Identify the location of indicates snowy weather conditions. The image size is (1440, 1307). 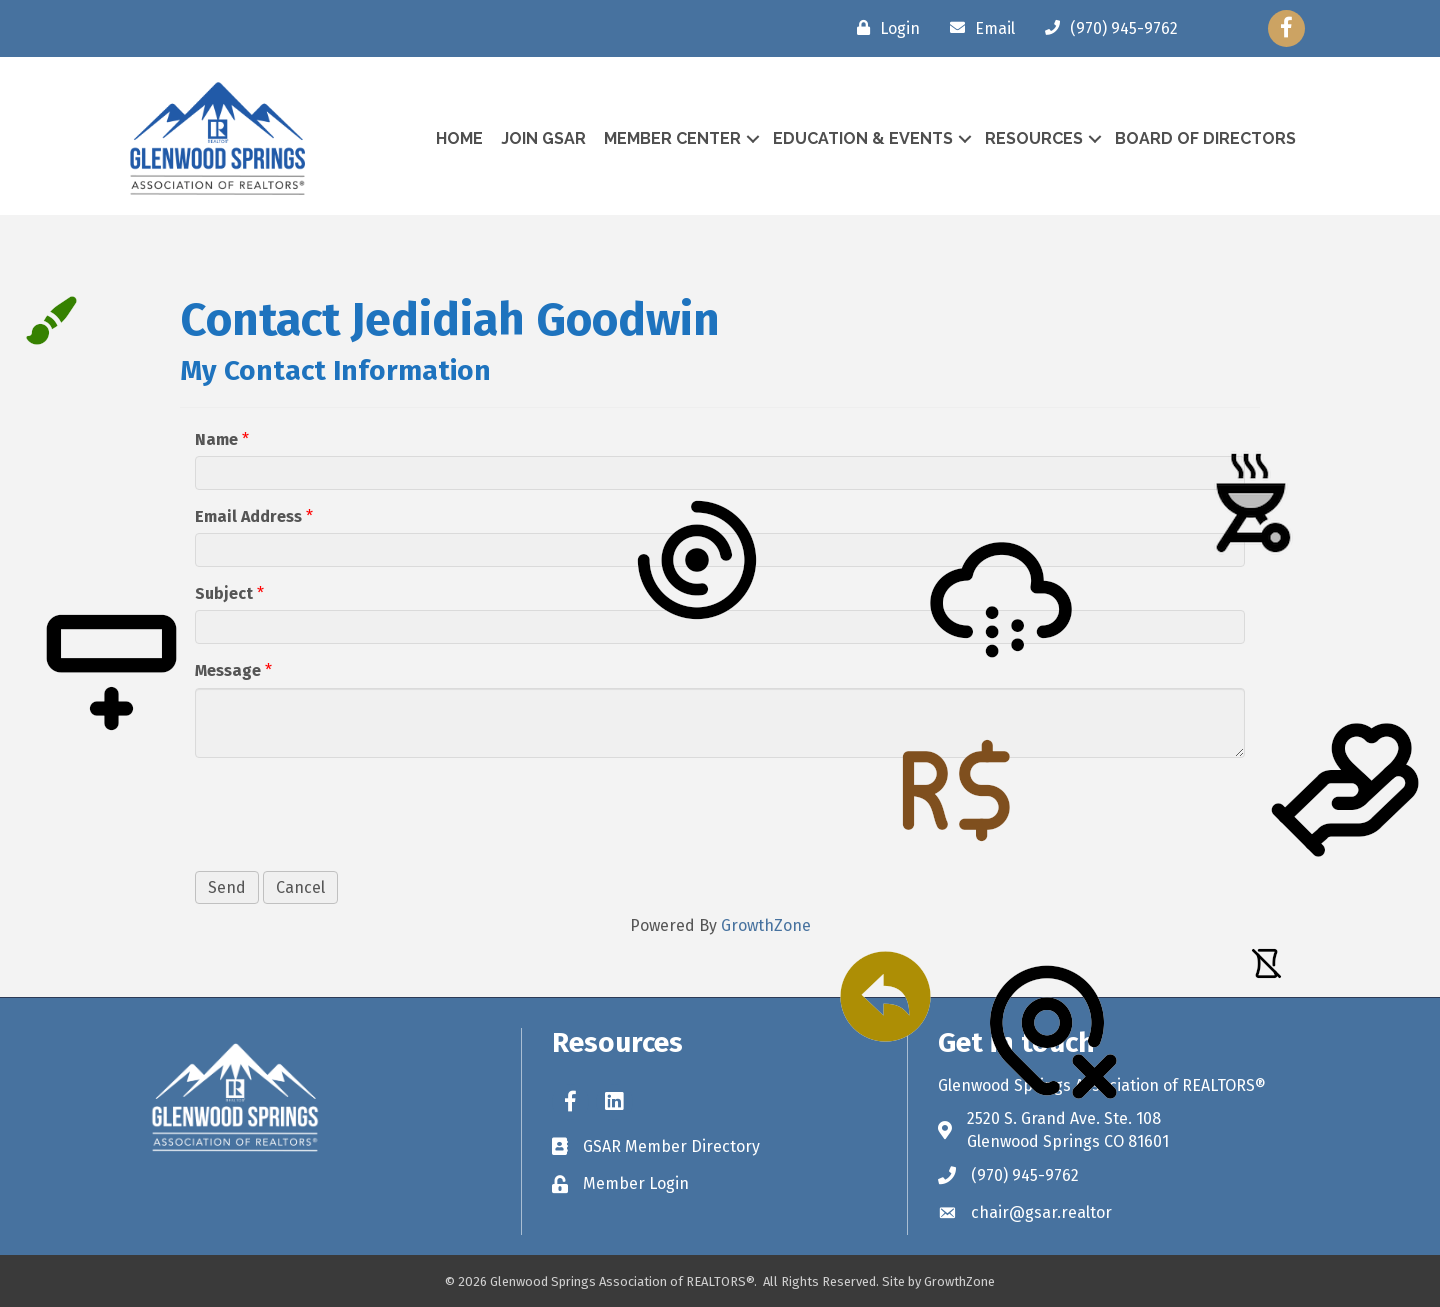
(998, 593).